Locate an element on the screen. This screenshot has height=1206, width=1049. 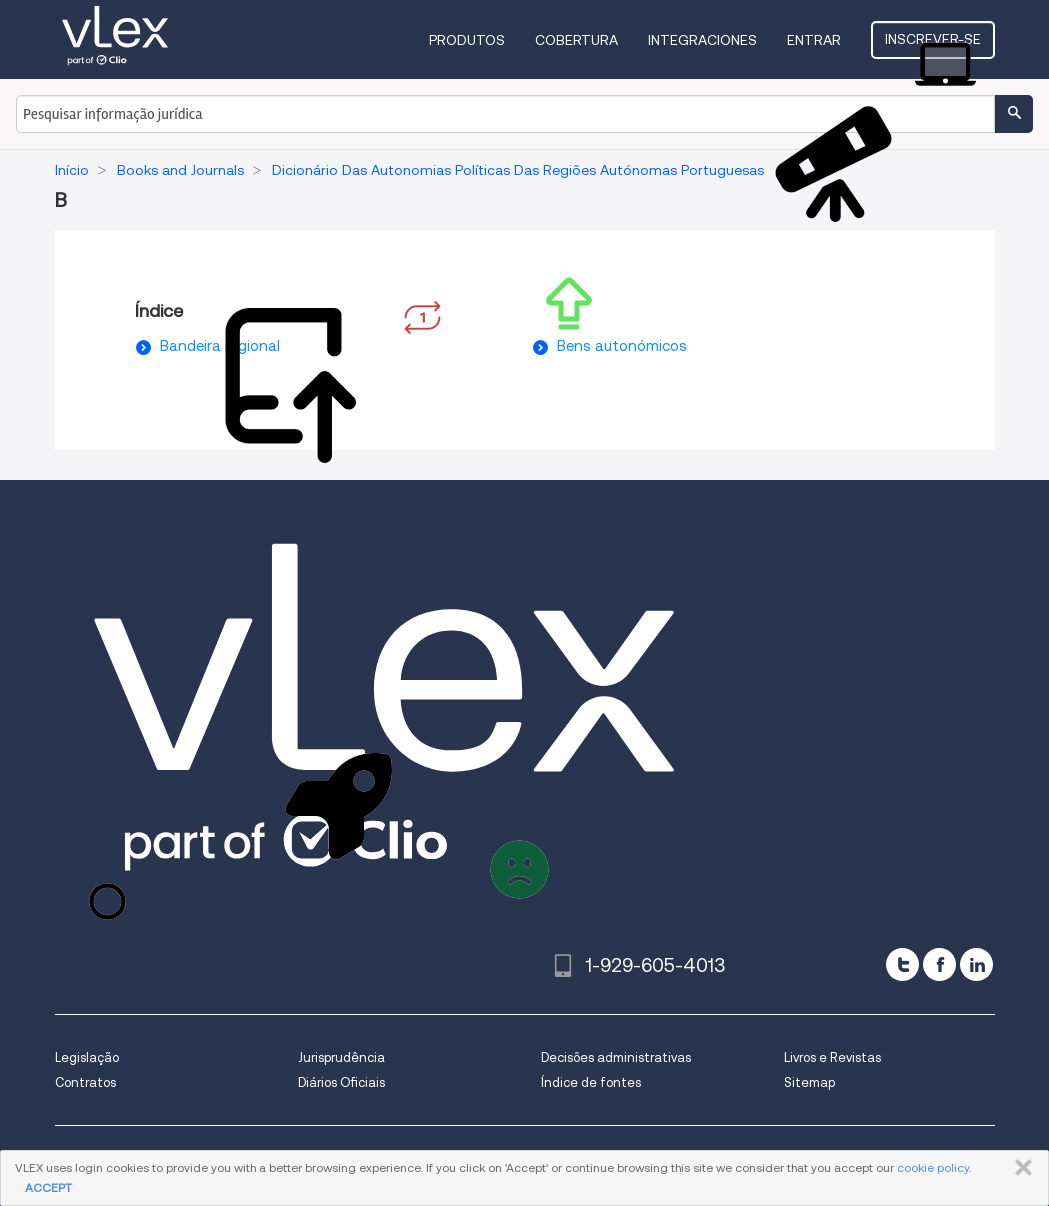
repeat current track once is located at coordinates (422, 317).